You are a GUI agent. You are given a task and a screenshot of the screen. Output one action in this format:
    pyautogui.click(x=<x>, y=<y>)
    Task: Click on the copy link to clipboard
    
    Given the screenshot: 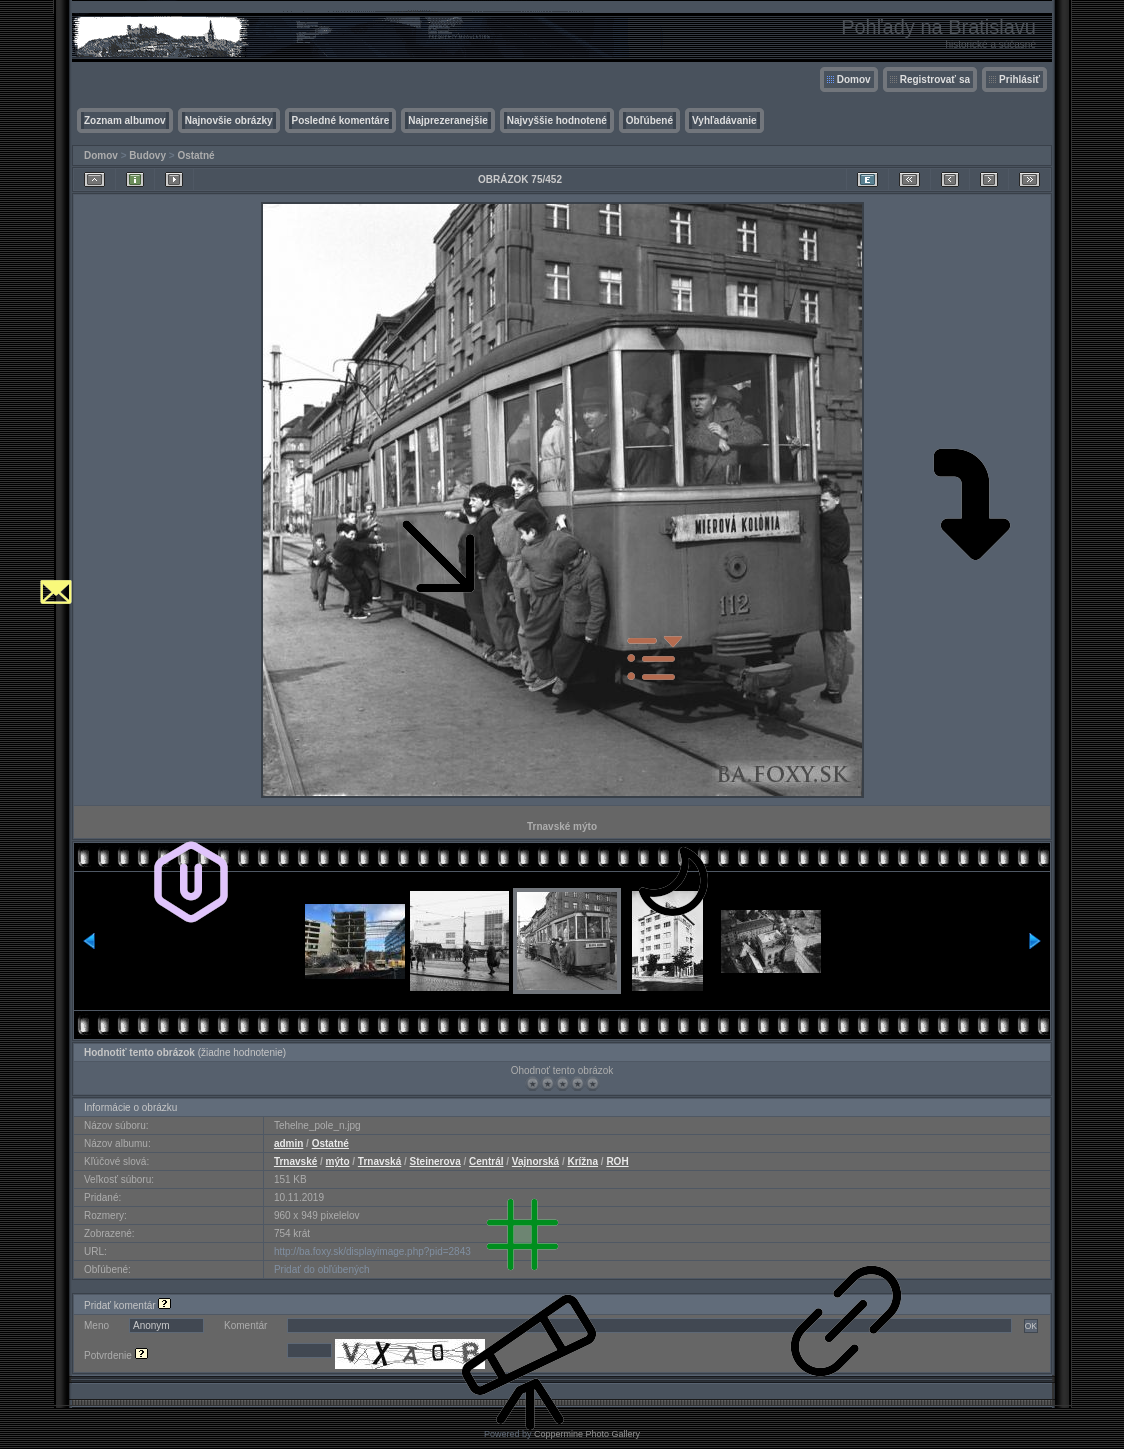 What is the action you would take?
    pyautogui.click(x=846, y=1321)
    